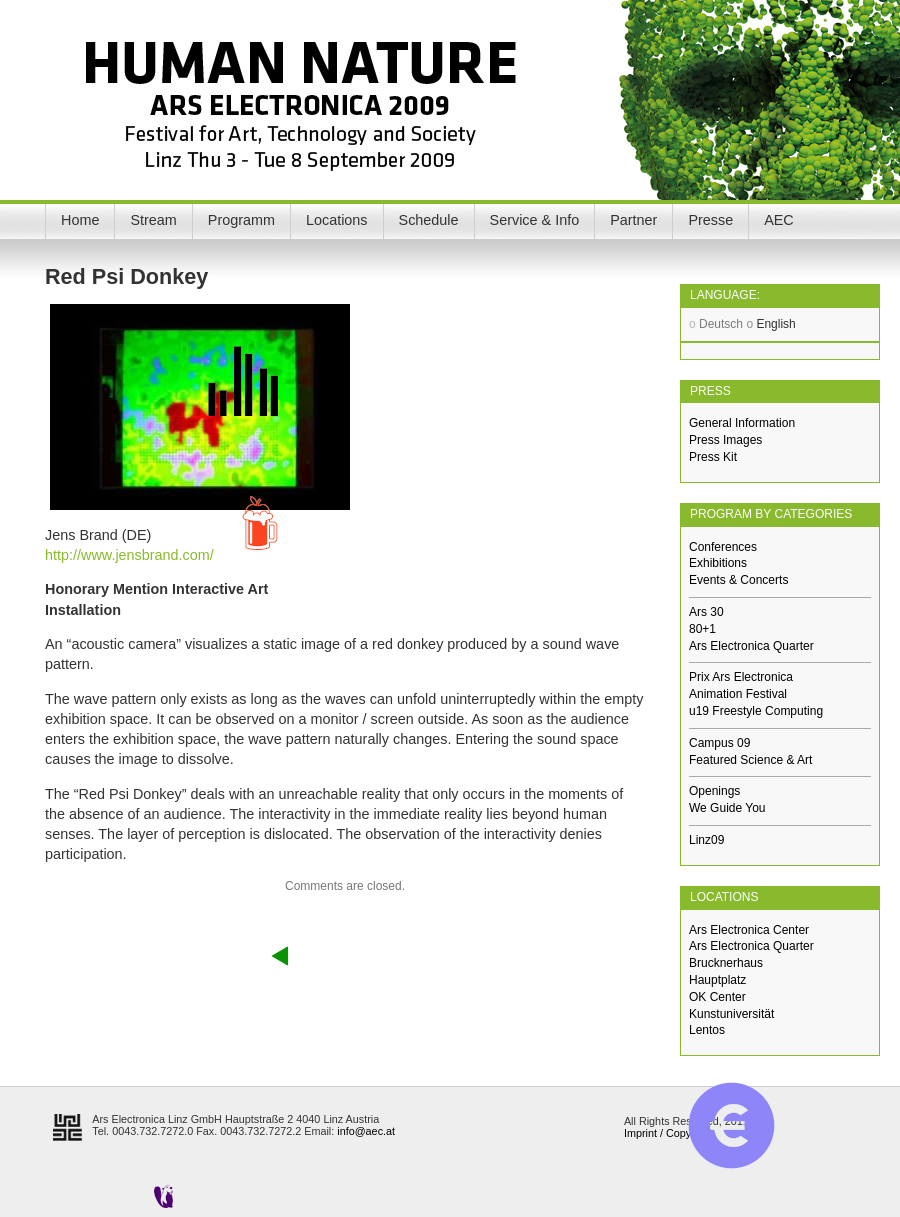 The width and height of the screenshot is (900, 1217). I want to click on view euro currency or payment options, so click(731, 1125).